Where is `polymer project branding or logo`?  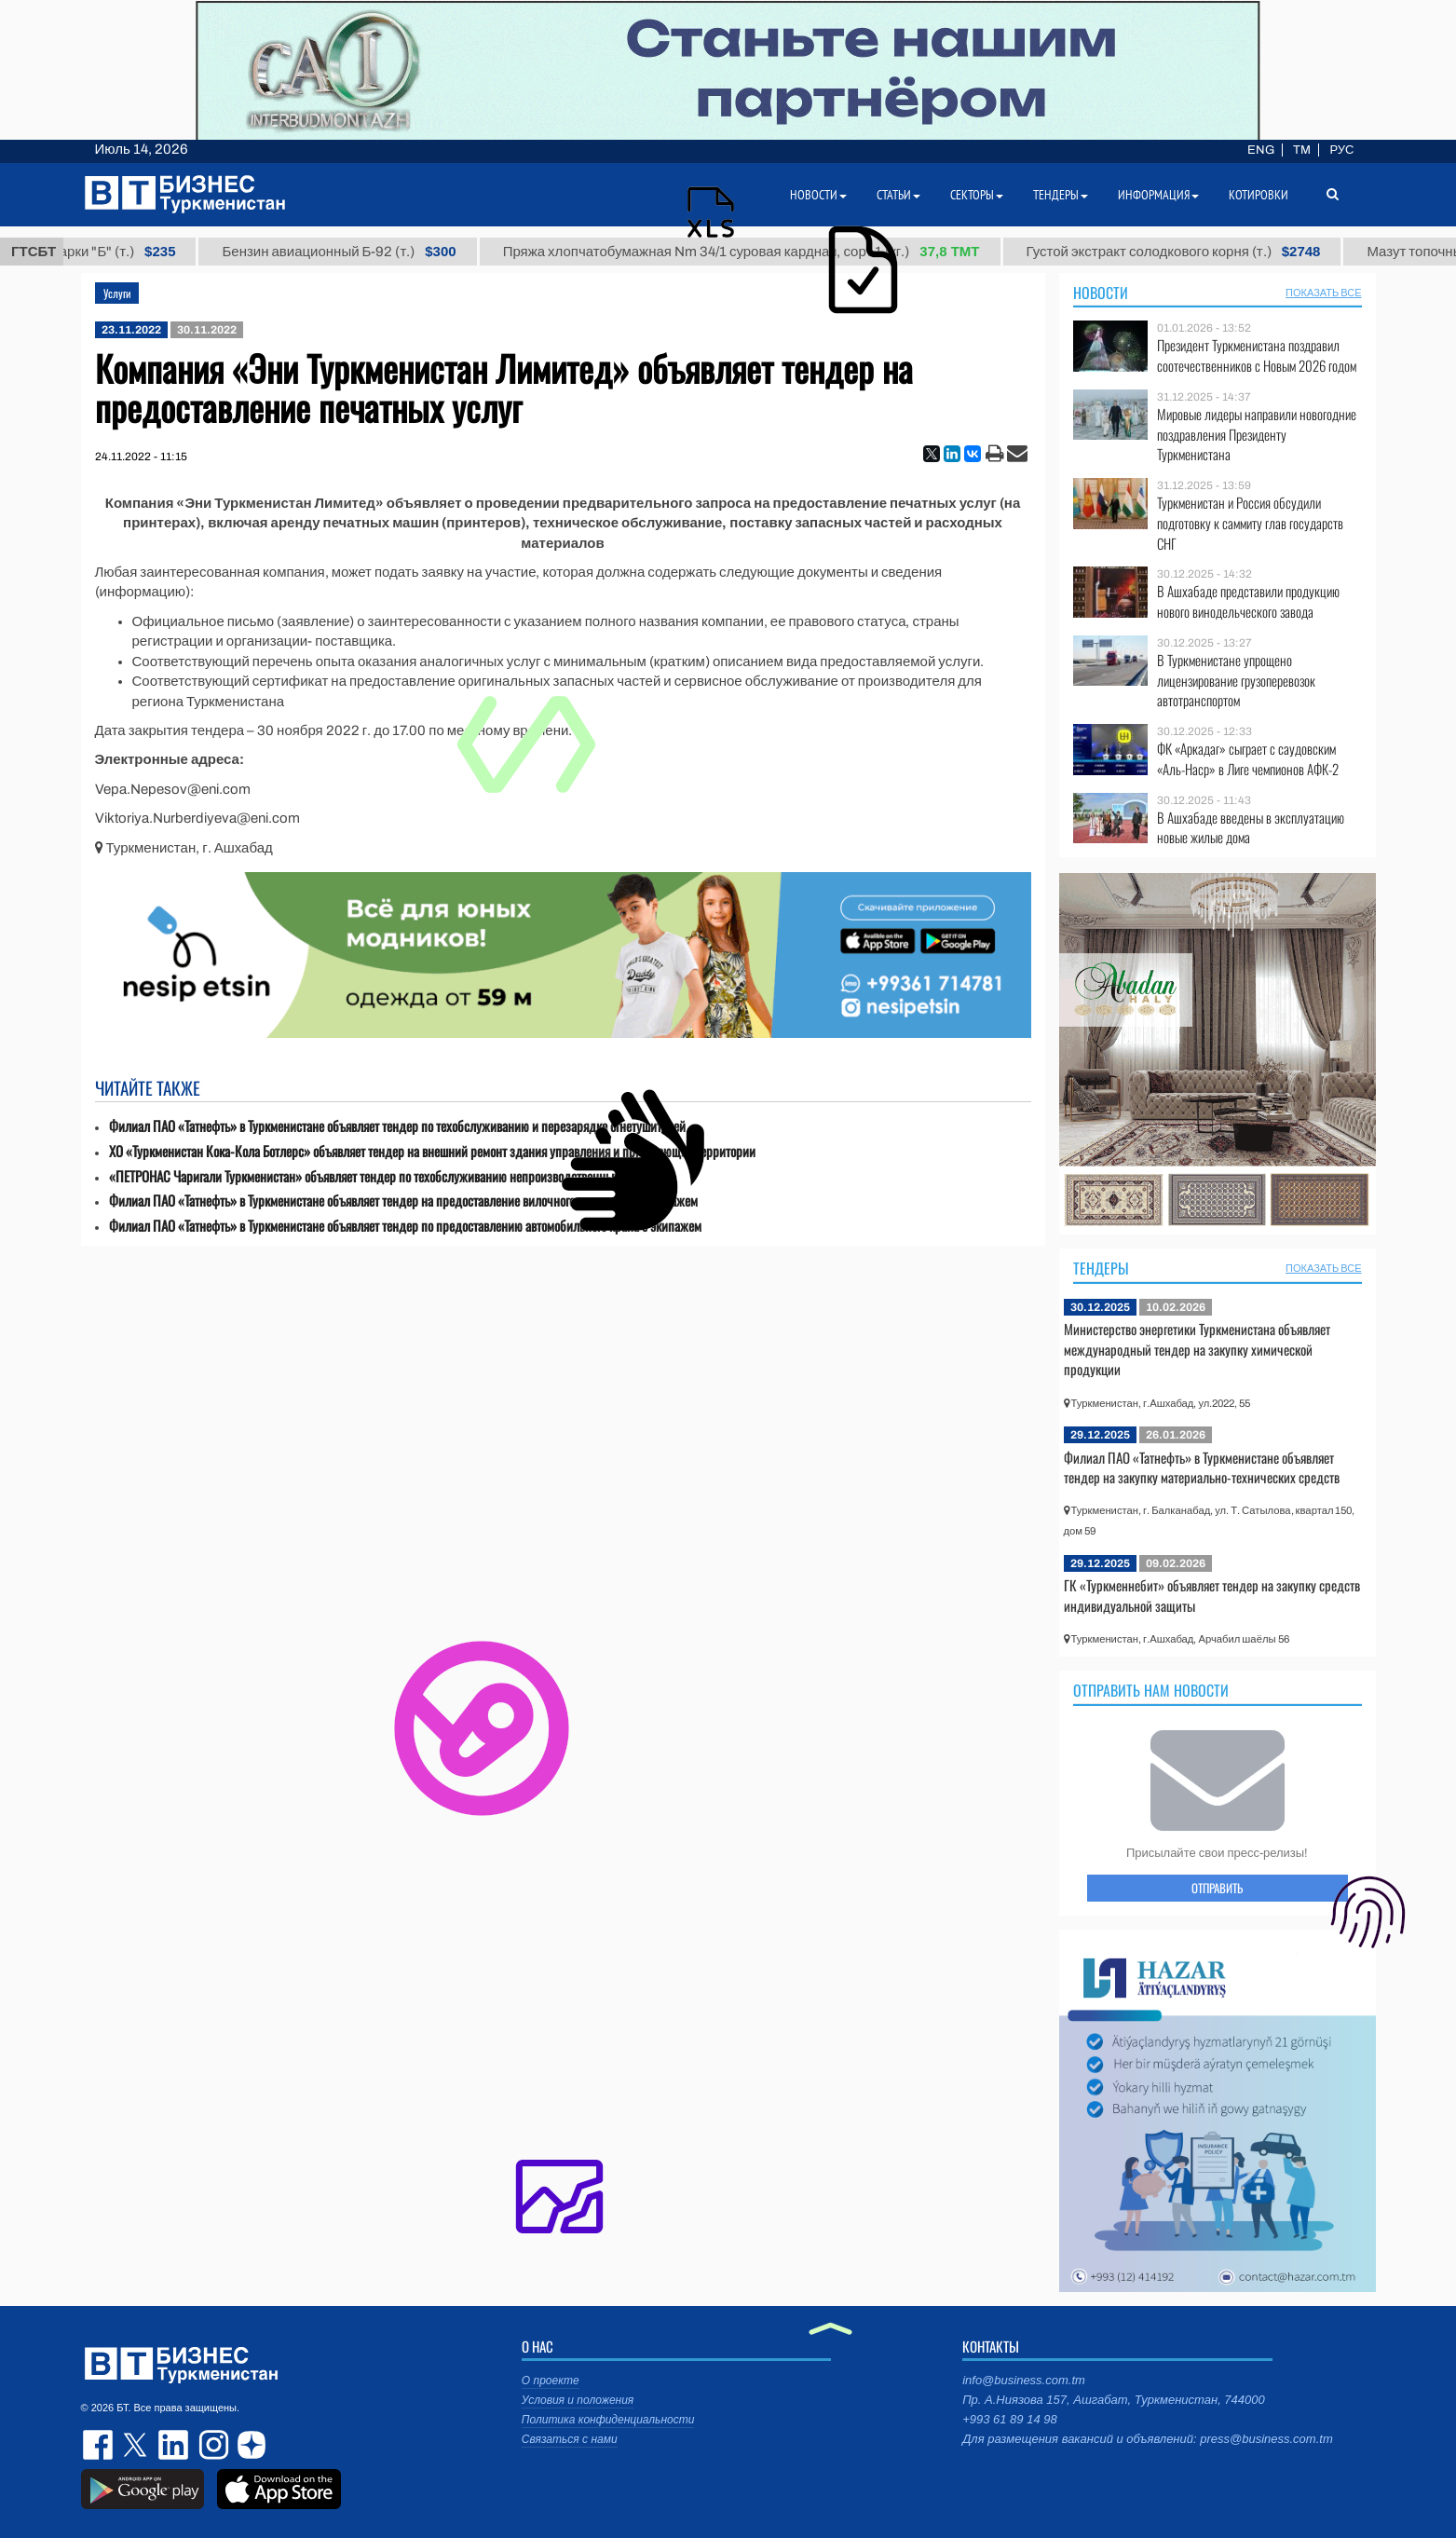 polymer project branding or logo is located at coordinates (526, 744).